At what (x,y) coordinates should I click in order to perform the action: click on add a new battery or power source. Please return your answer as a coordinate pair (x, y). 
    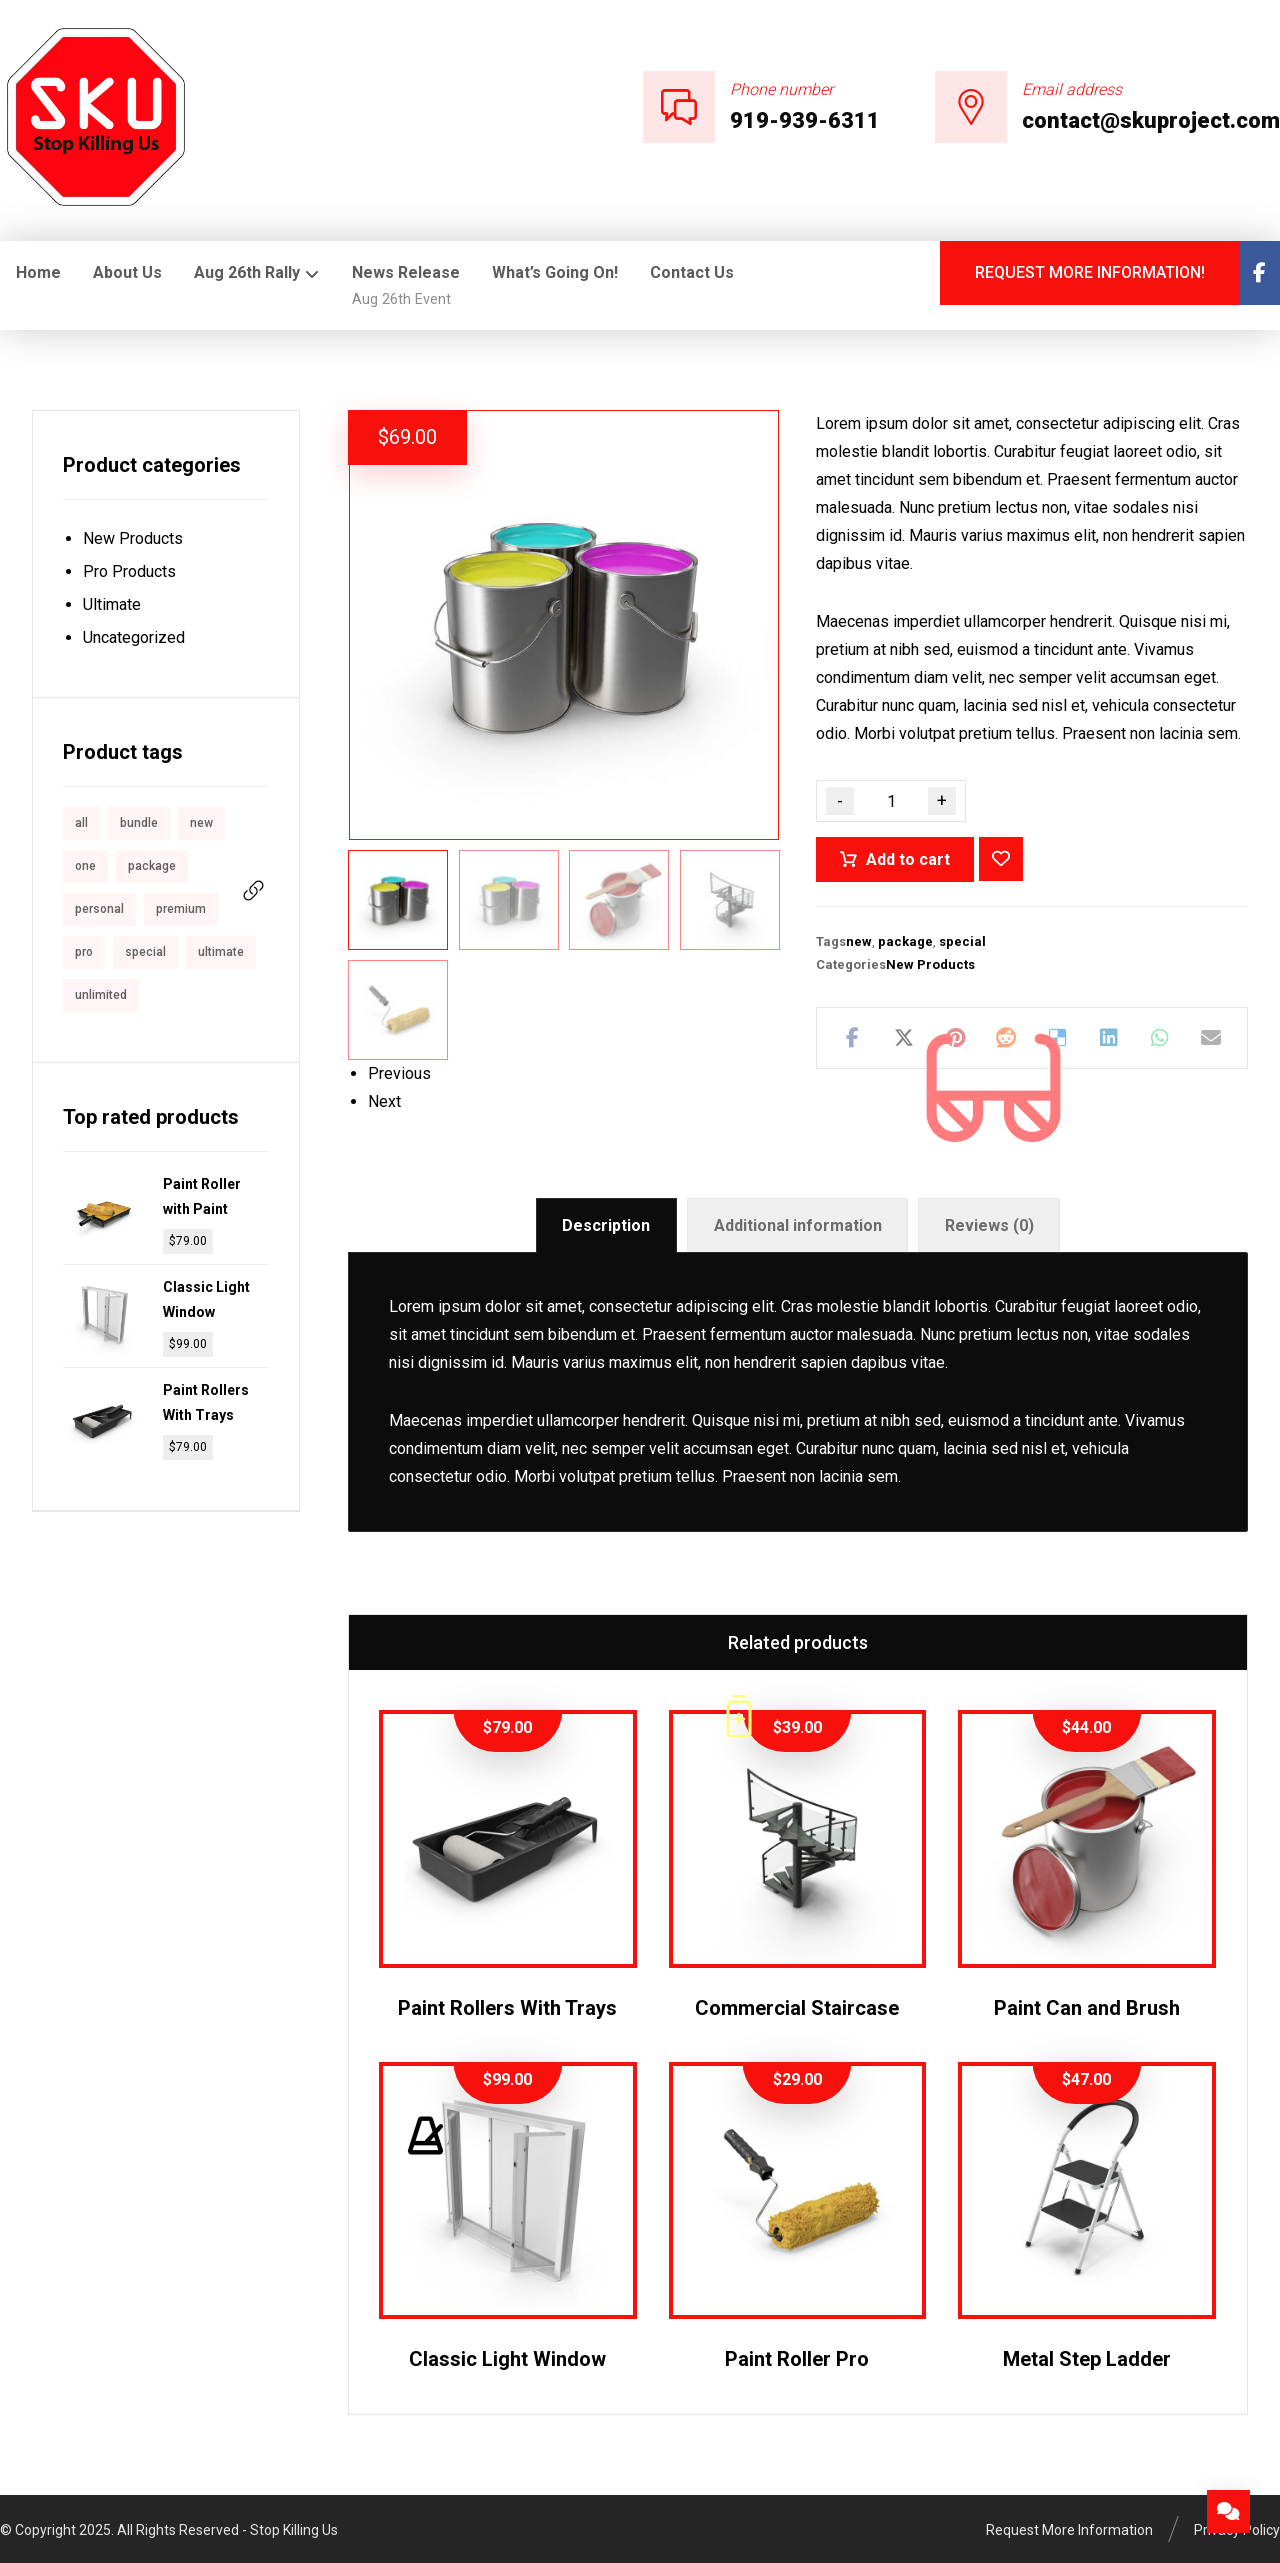
    Looking at the image, I should click on (739, 1717).